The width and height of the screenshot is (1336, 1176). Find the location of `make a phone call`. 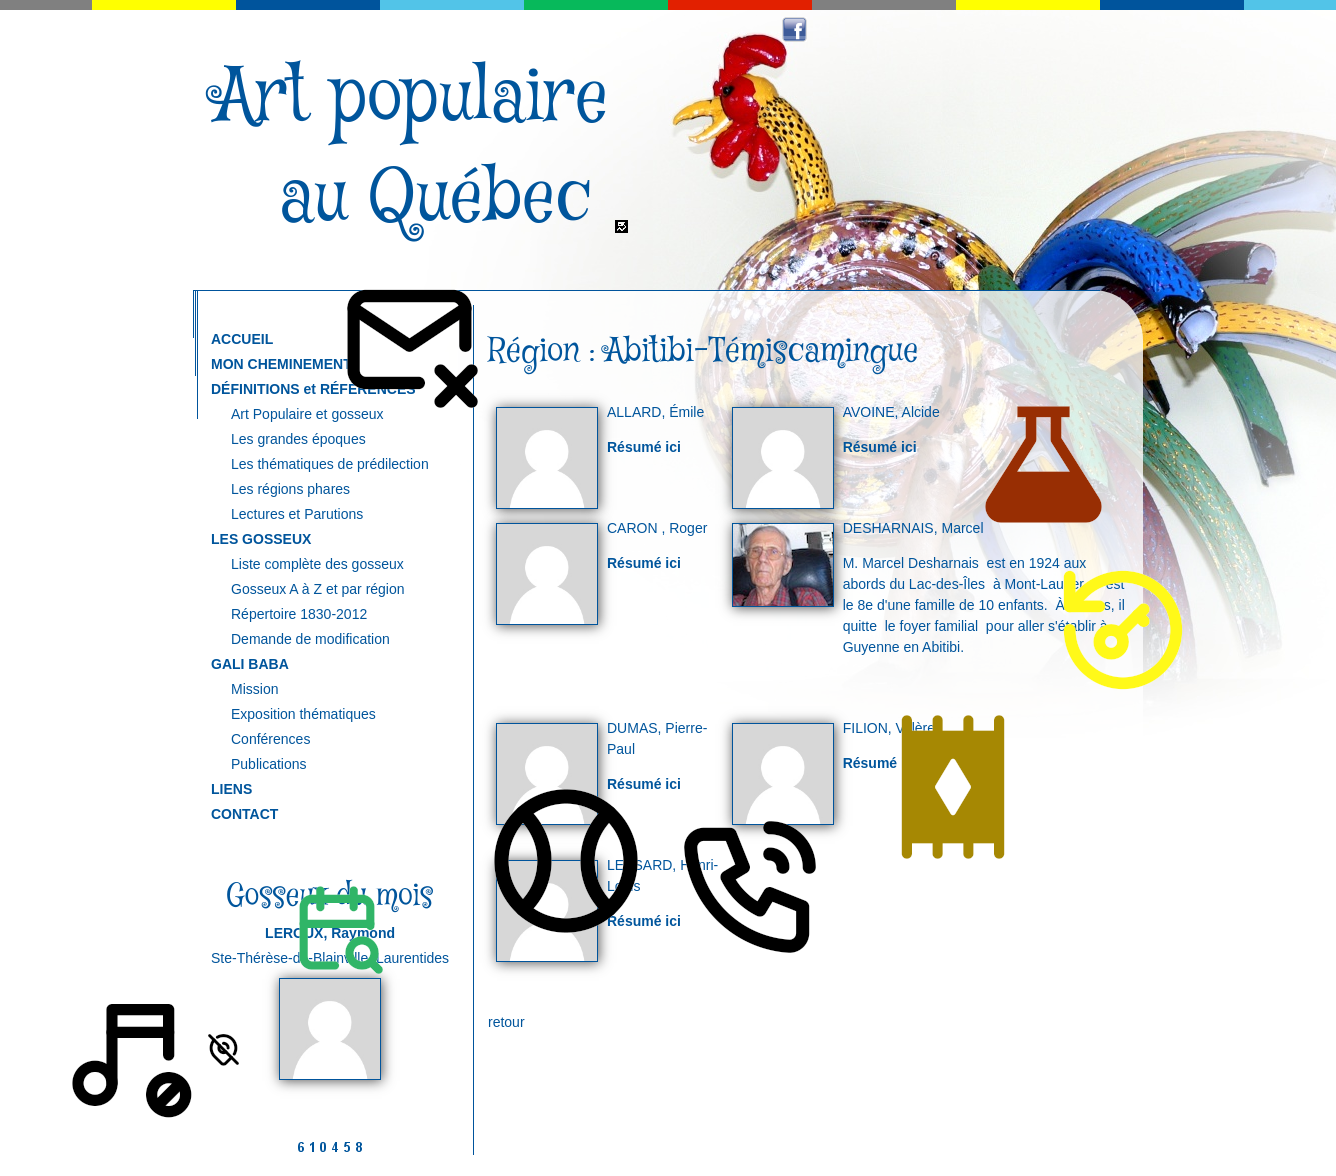

make a phone call is located at coordinates (750, 887).